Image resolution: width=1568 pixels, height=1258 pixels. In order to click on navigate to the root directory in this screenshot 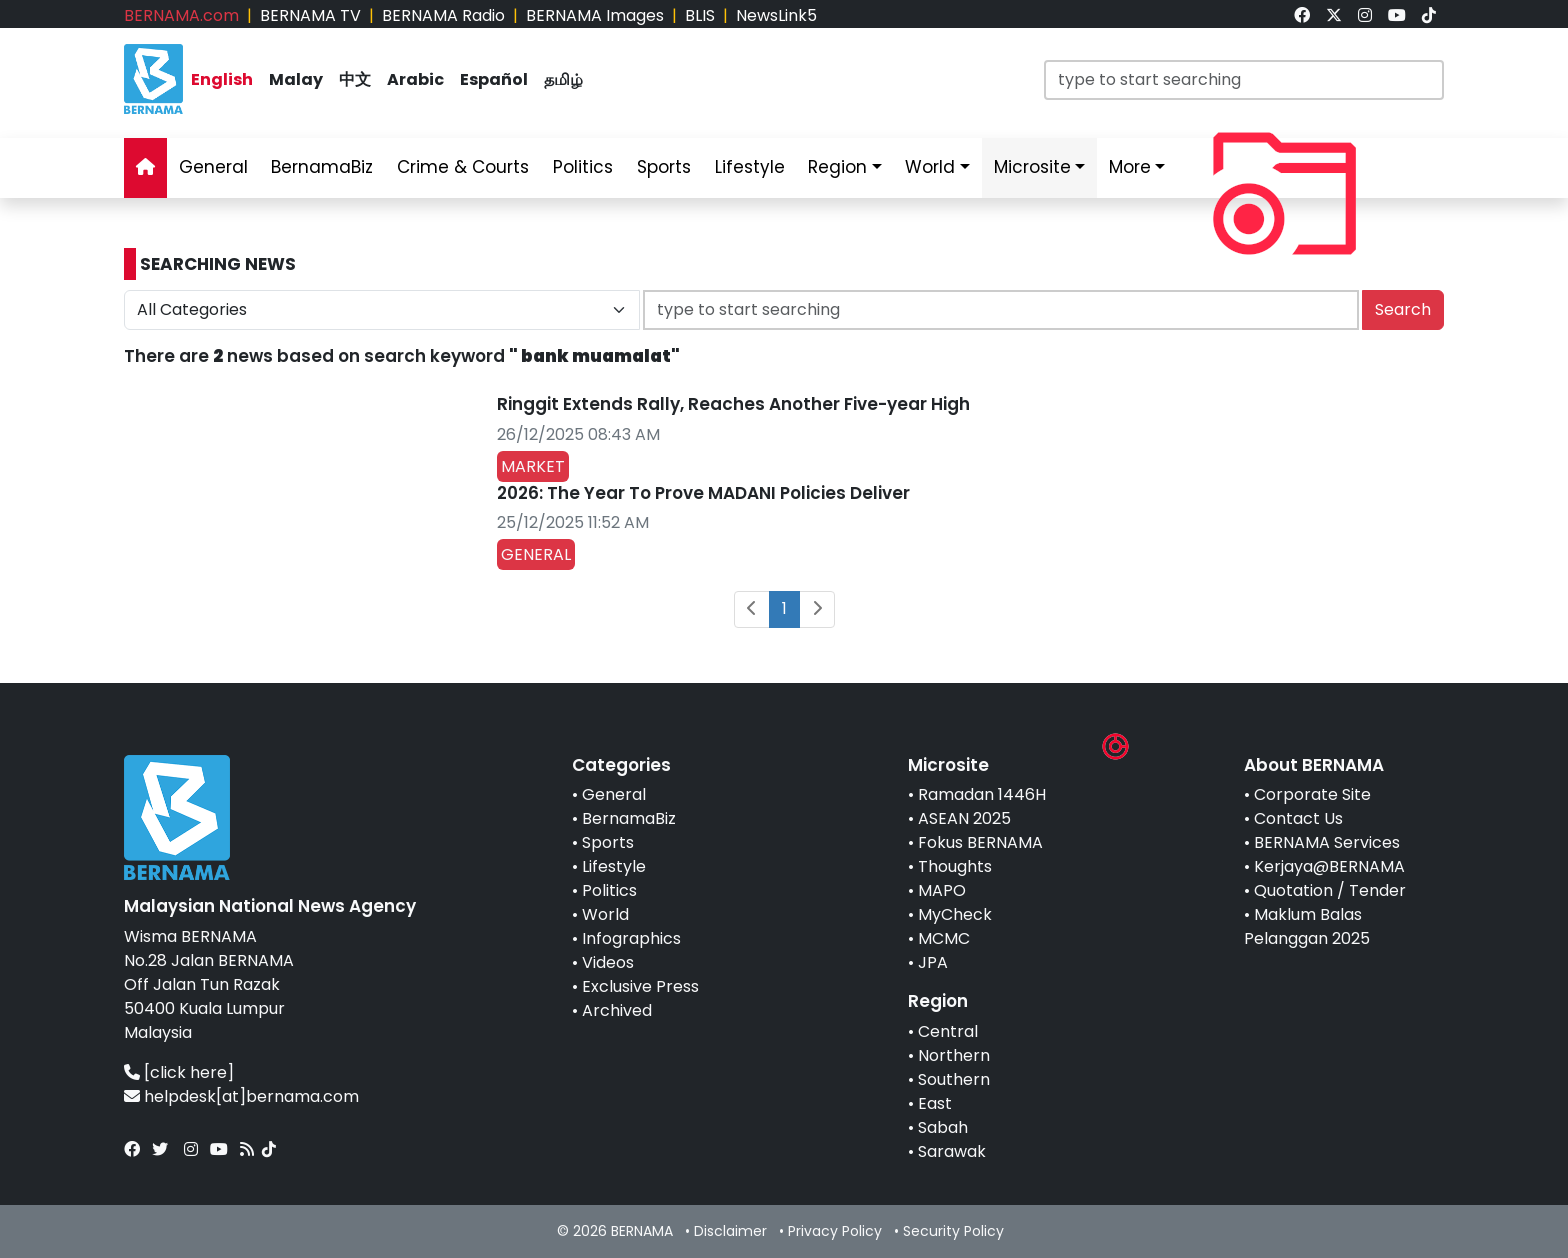, I will do `click(1284, 193)`.